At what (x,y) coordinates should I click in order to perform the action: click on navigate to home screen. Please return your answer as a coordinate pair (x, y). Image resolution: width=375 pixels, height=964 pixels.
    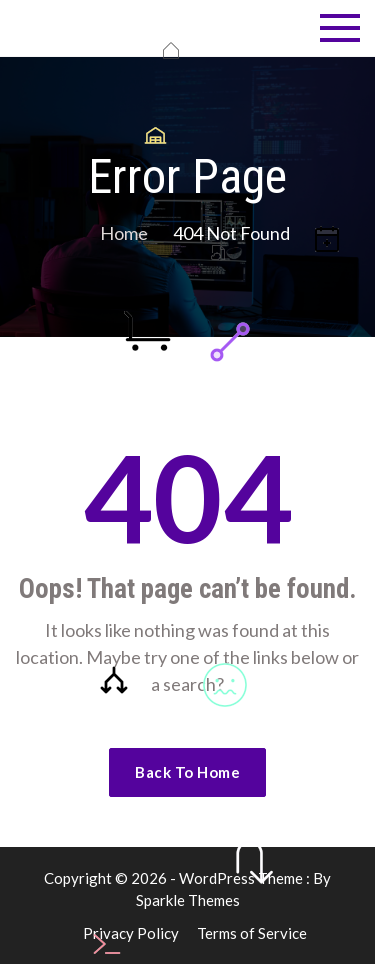
    Looking at the image, I should click on (171, 51).